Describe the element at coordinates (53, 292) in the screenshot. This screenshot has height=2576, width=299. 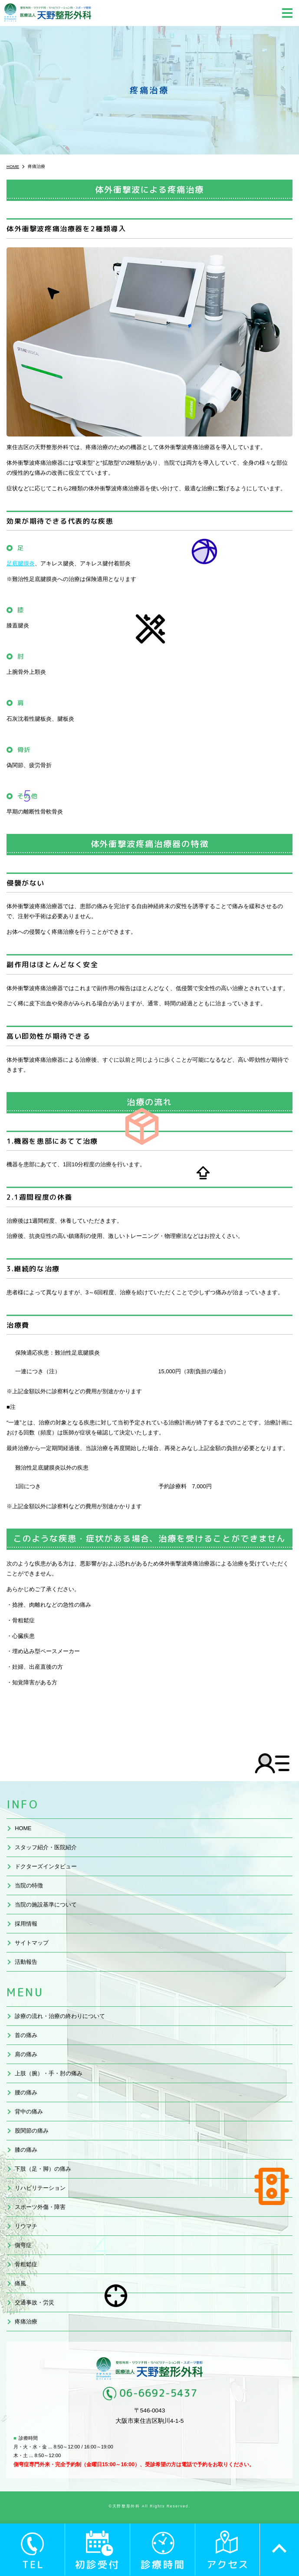
I see `tap to navigate to a destination` at that location.